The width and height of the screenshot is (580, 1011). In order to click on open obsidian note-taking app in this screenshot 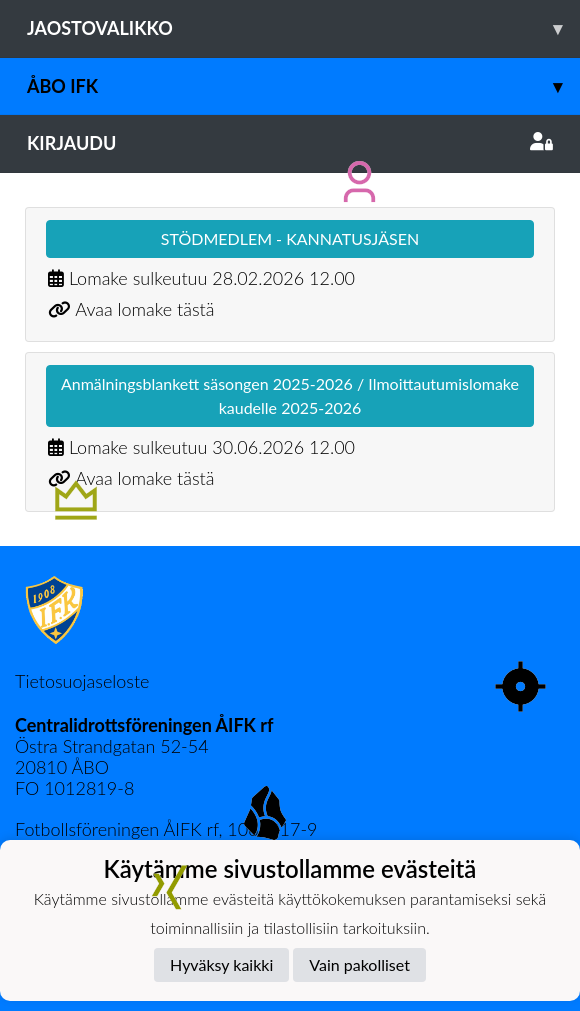, I will do `click(265, 813)`.